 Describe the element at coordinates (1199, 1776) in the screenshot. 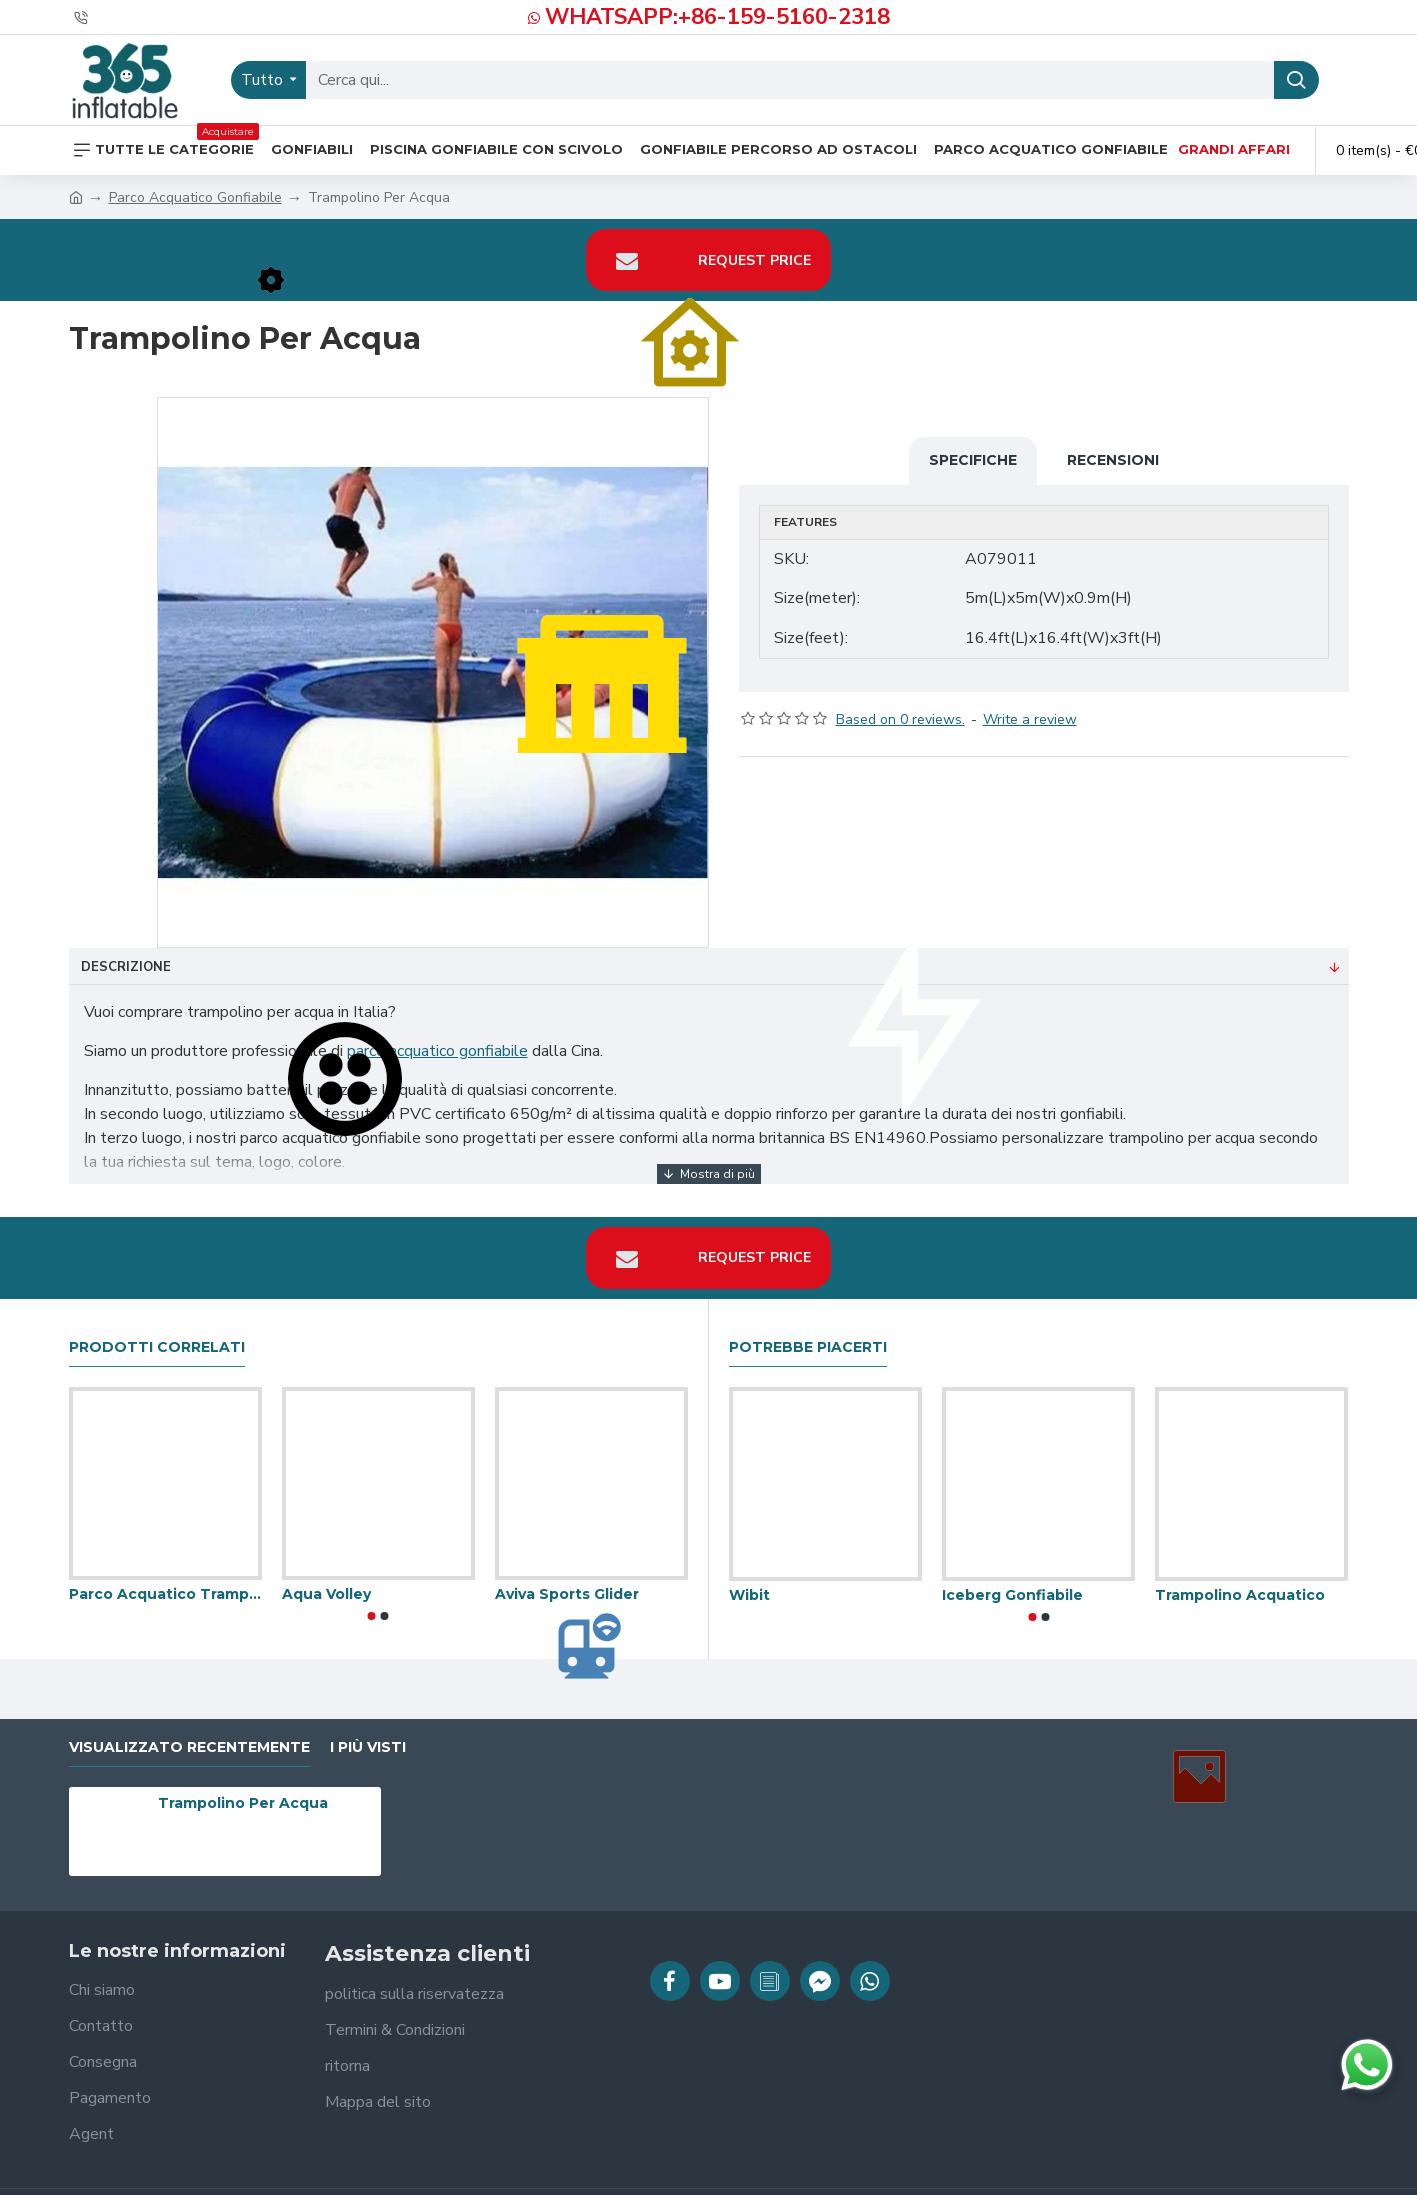

I see `view image or photo` at that location.